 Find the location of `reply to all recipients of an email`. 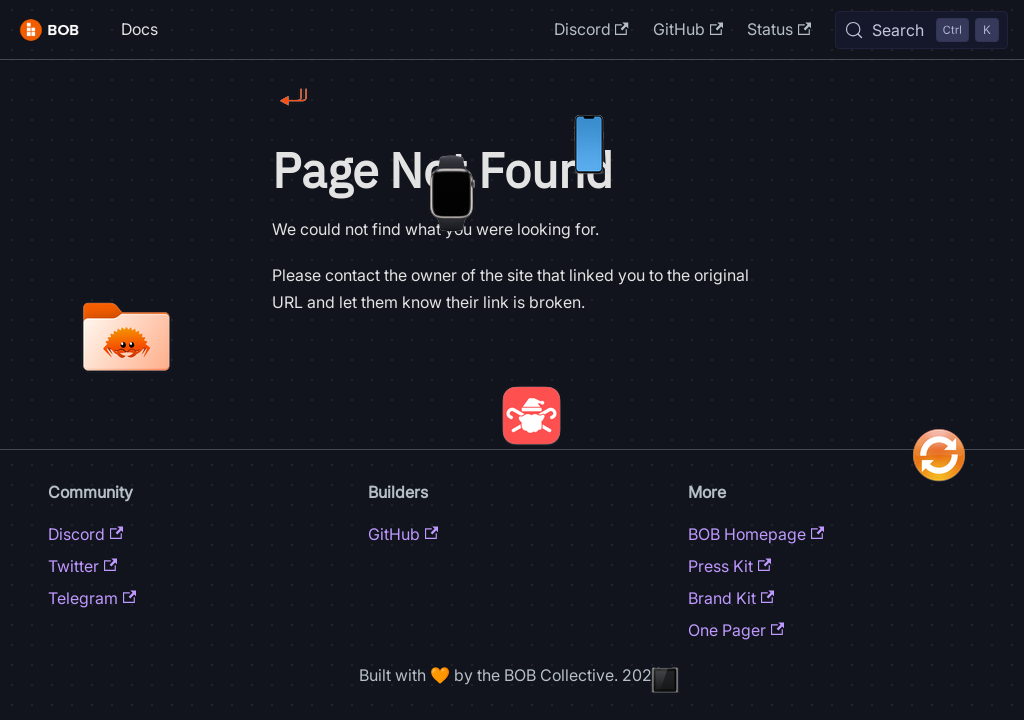

reply to all recipients of an email is located at coordinates (293, 95).